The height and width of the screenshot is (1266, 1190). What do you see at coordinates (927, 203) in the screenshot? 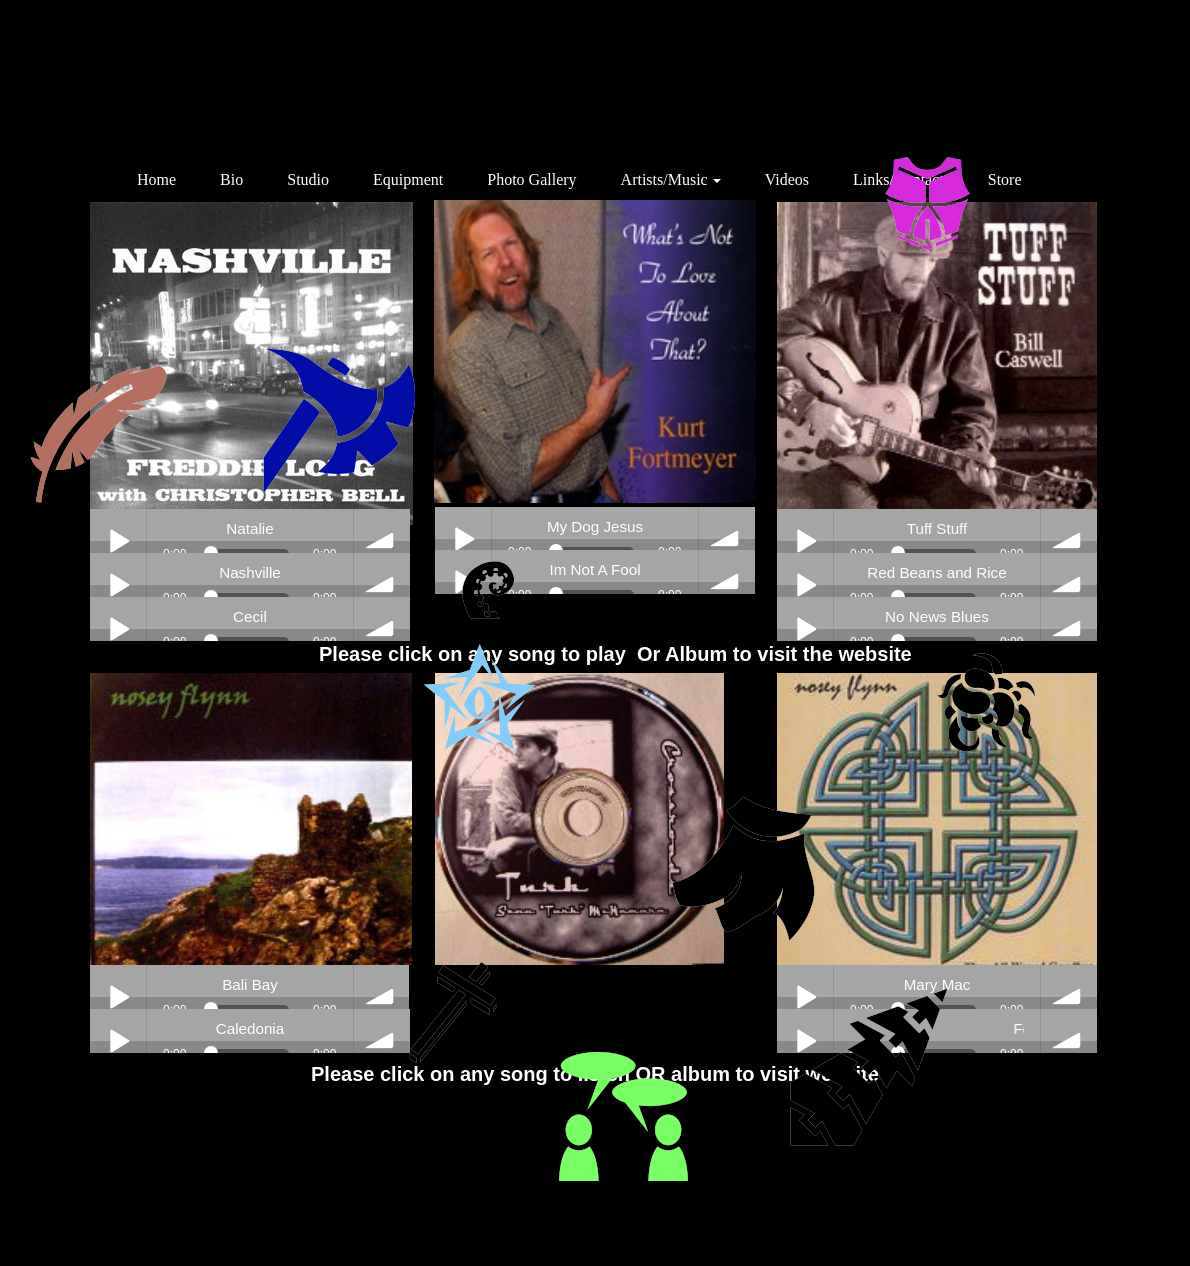
I see `equip chest armor to your character` at bounding box center [927, 203].